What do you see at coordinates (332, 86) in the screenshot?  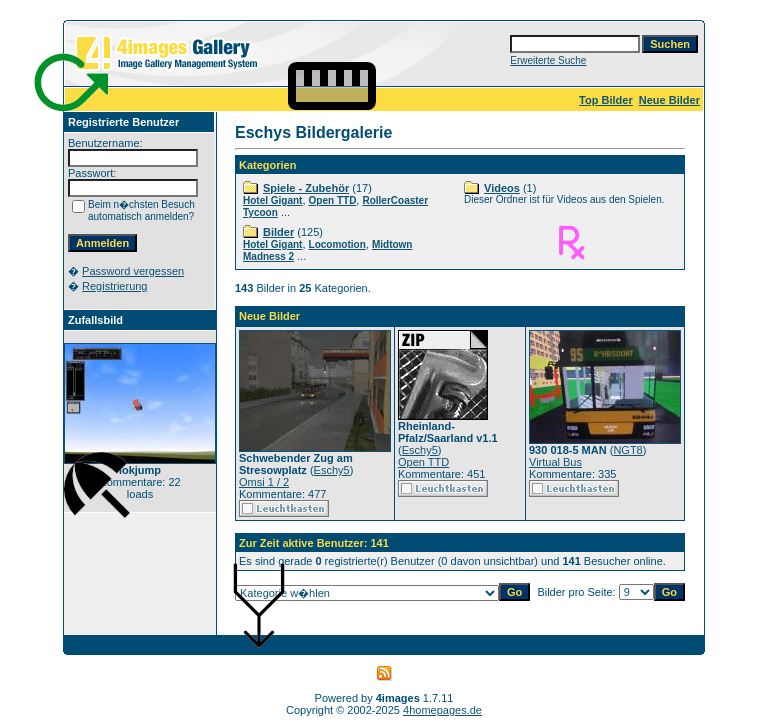 I see `access ruler or measurement tool` at bounding box center [332, 86].